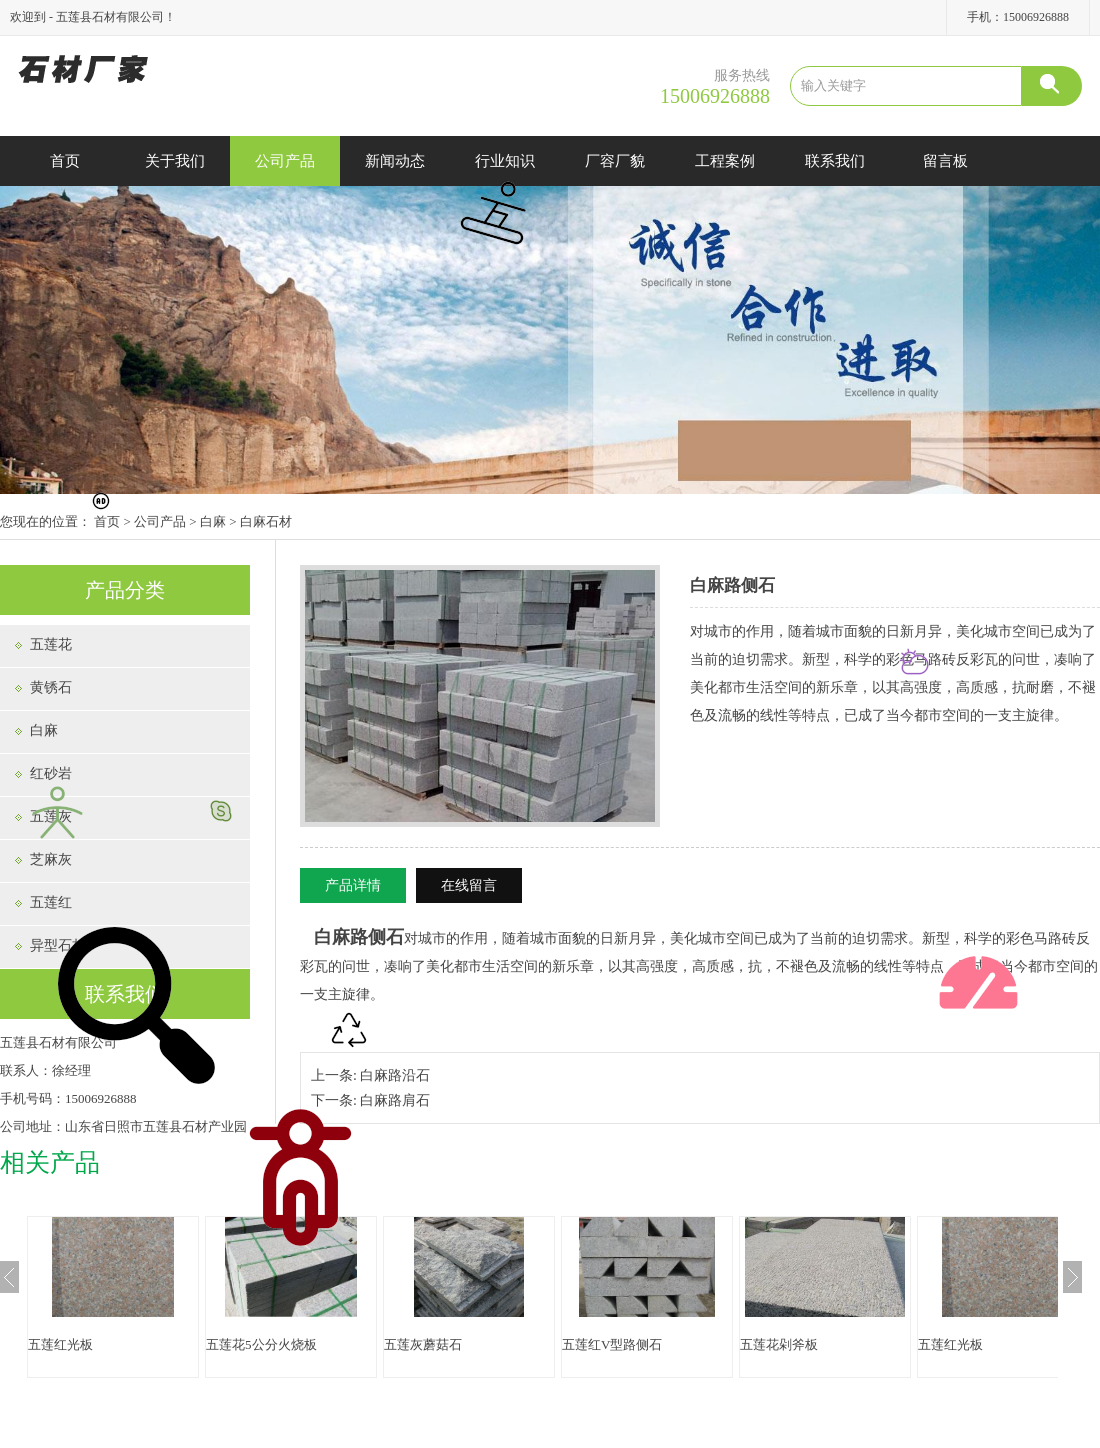 The image size is (1100, 1448). I want to click on open Skype app, so click(221, 811).